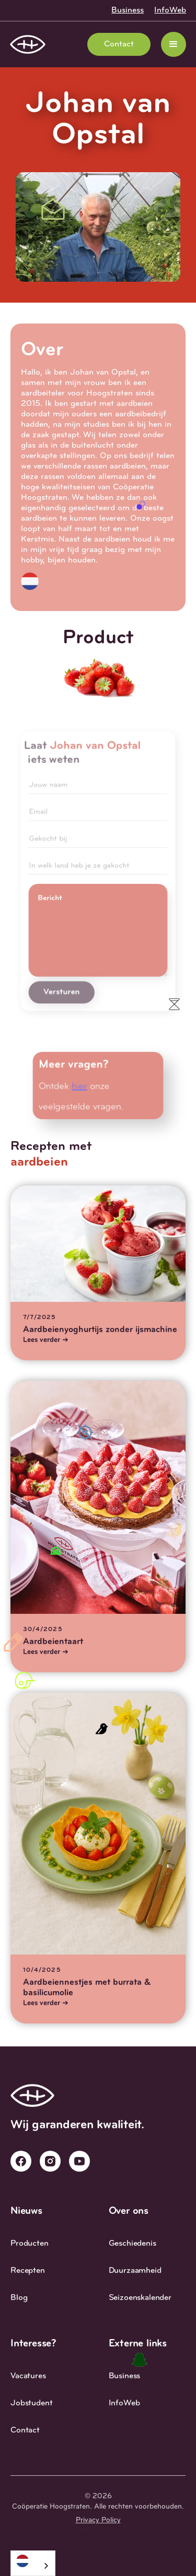 The width and height of the screenshot is (196, 2576). Describe the element at coordinates (53, 210) in the screenshot. I see `view an opened email or message` at that location.